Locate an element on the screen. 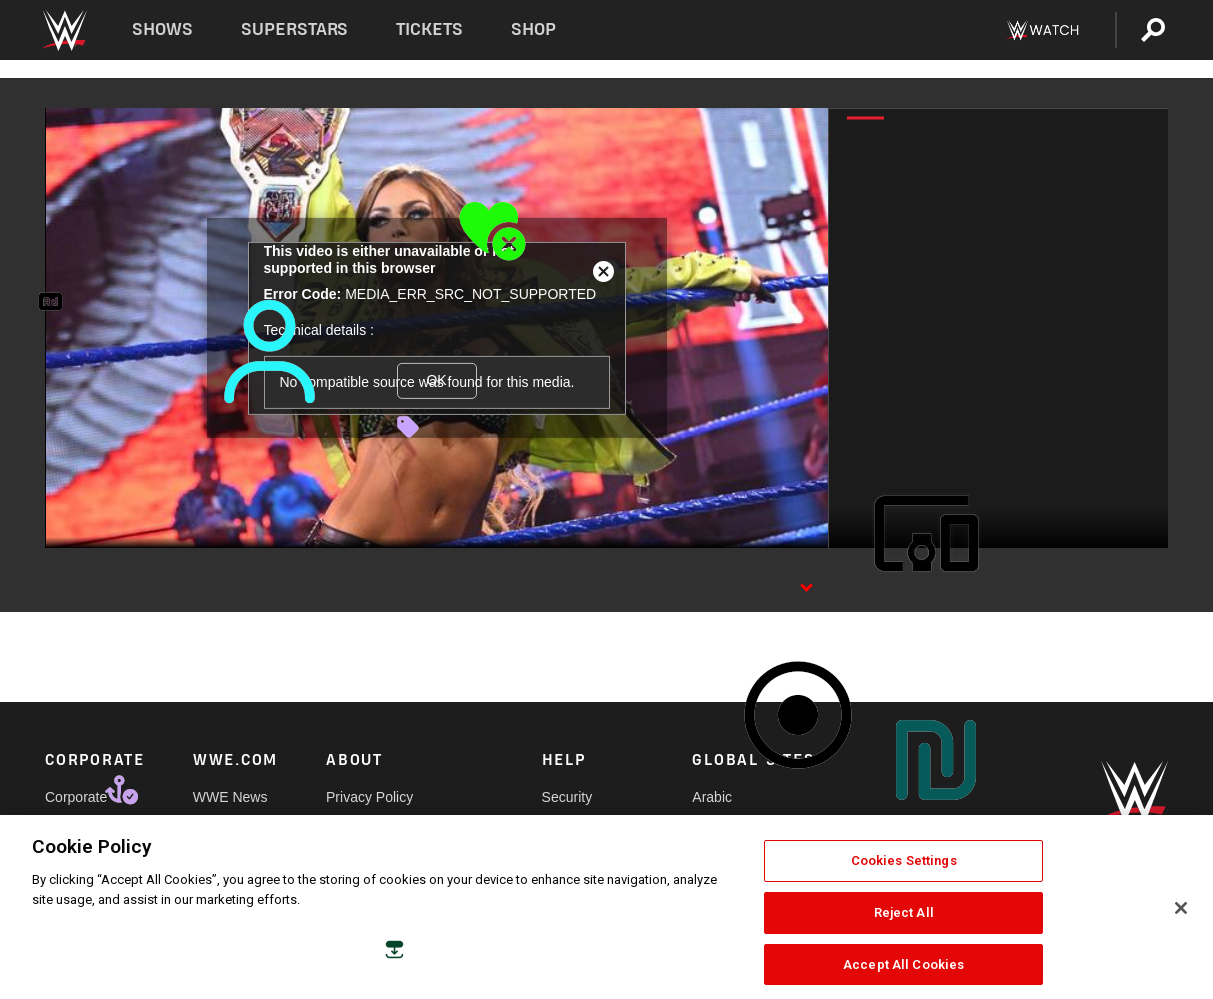 This screenshot has height=999, width=1213. view other connected devices is located at coordinates (926, 533).